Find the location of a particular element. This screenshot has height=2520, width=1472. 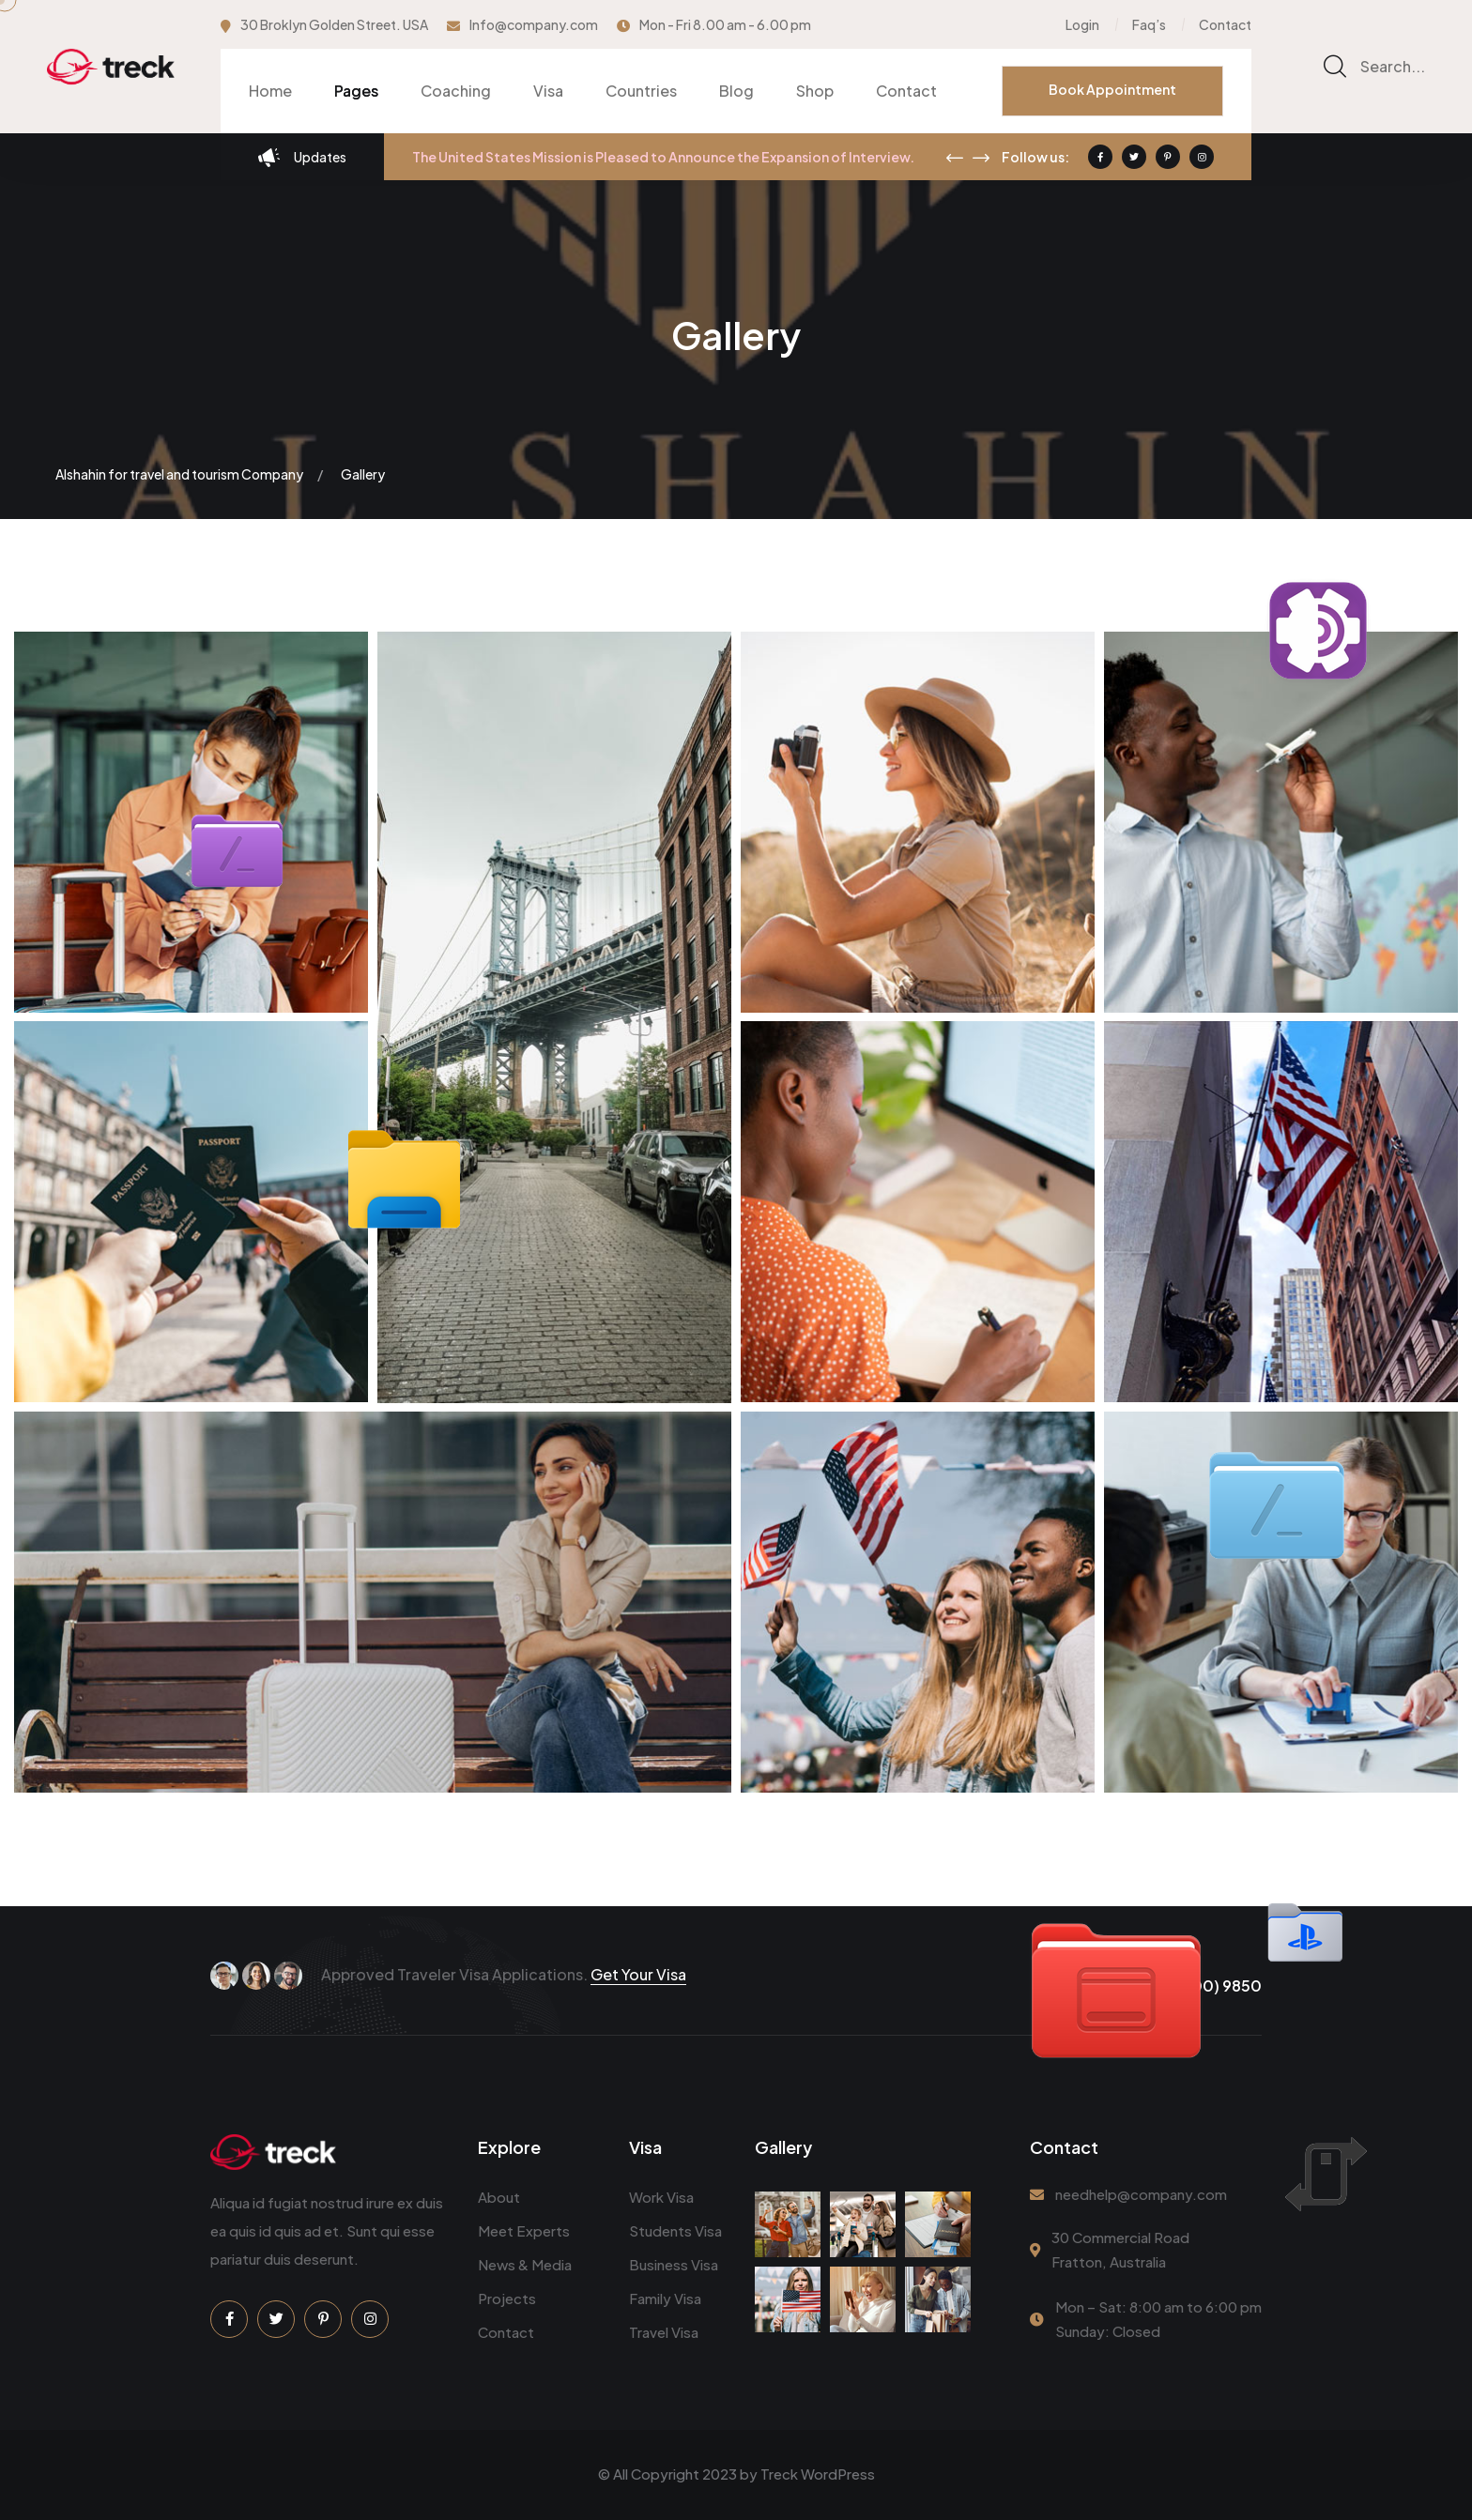

configure network proxy settings is located at coordinates (1326, 2174).